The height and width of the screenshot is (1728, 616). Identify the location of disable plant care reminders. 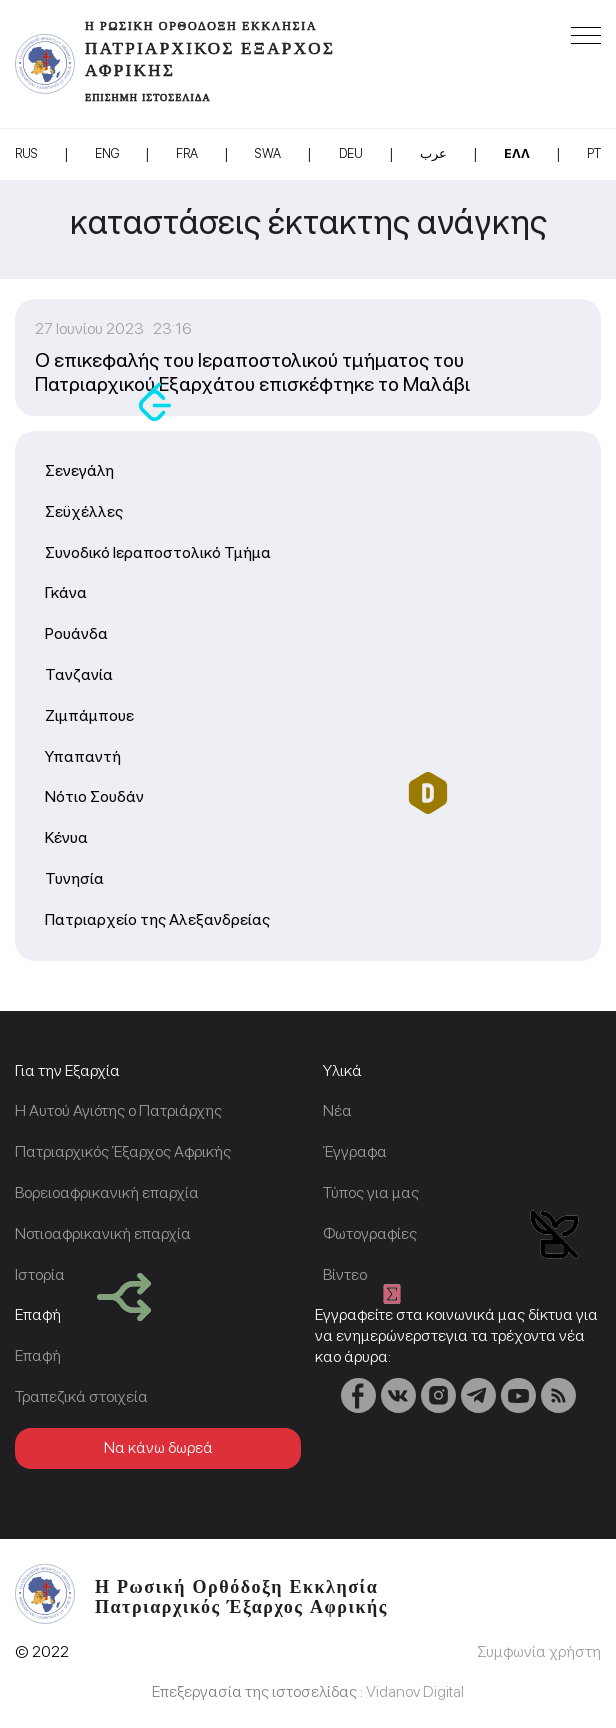
(554, 1234).